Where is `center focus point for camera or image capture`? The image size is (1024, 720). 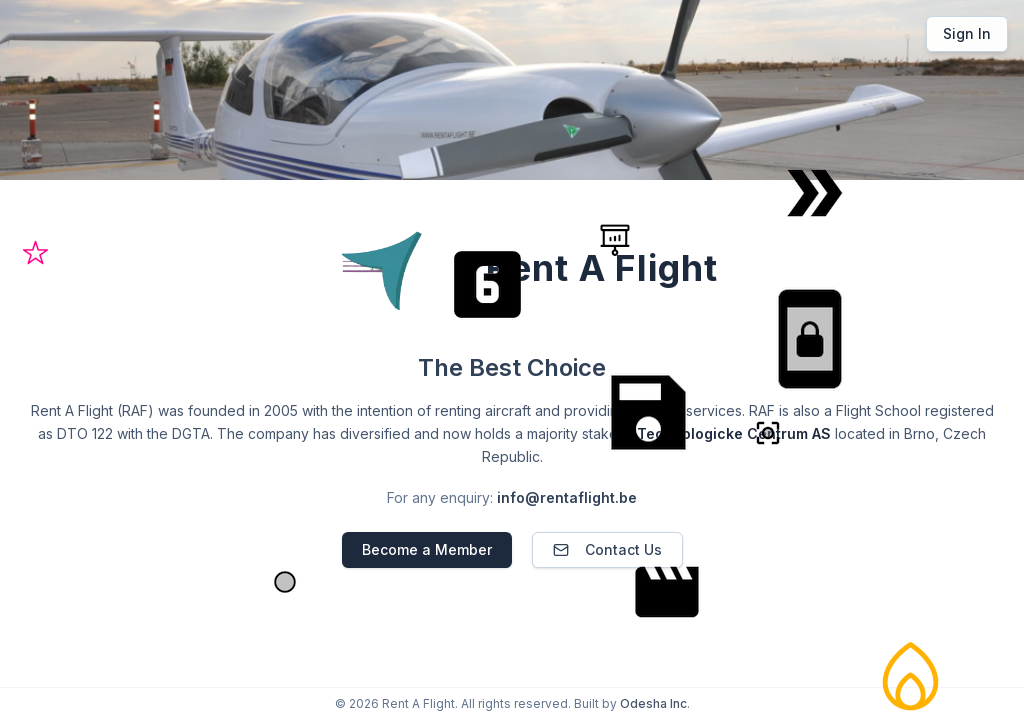 center focus point for camera or image capture is located at coordinates (768, 433).